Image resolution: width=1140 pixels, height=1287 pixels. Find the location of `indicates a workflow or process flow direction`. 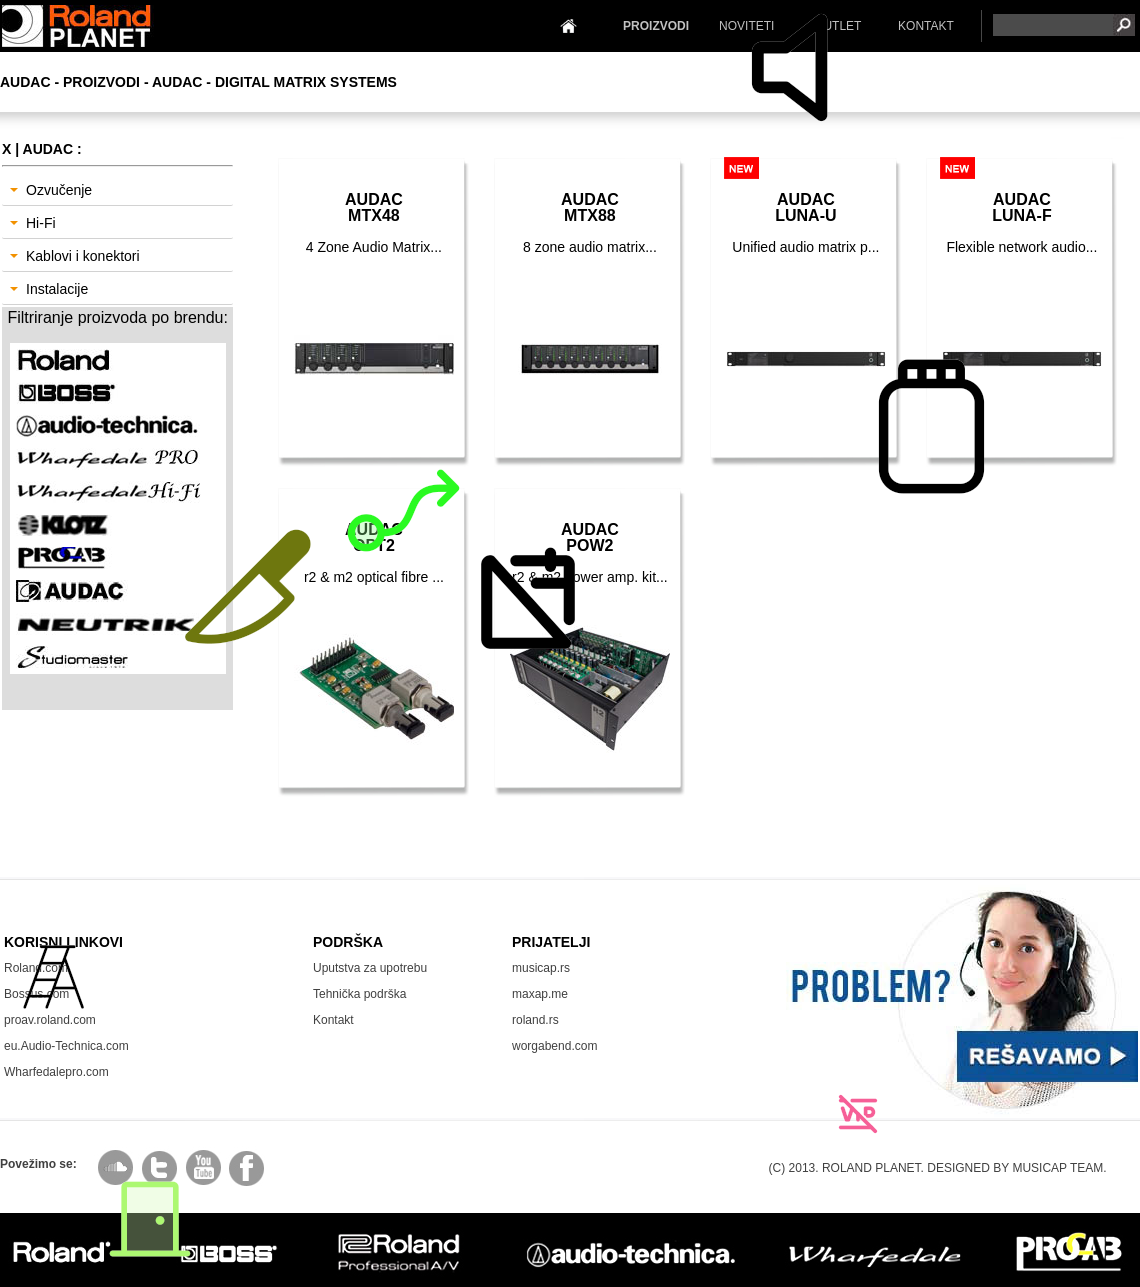

indicates a workflow or process flow direction is located at coordinates (403, 510).